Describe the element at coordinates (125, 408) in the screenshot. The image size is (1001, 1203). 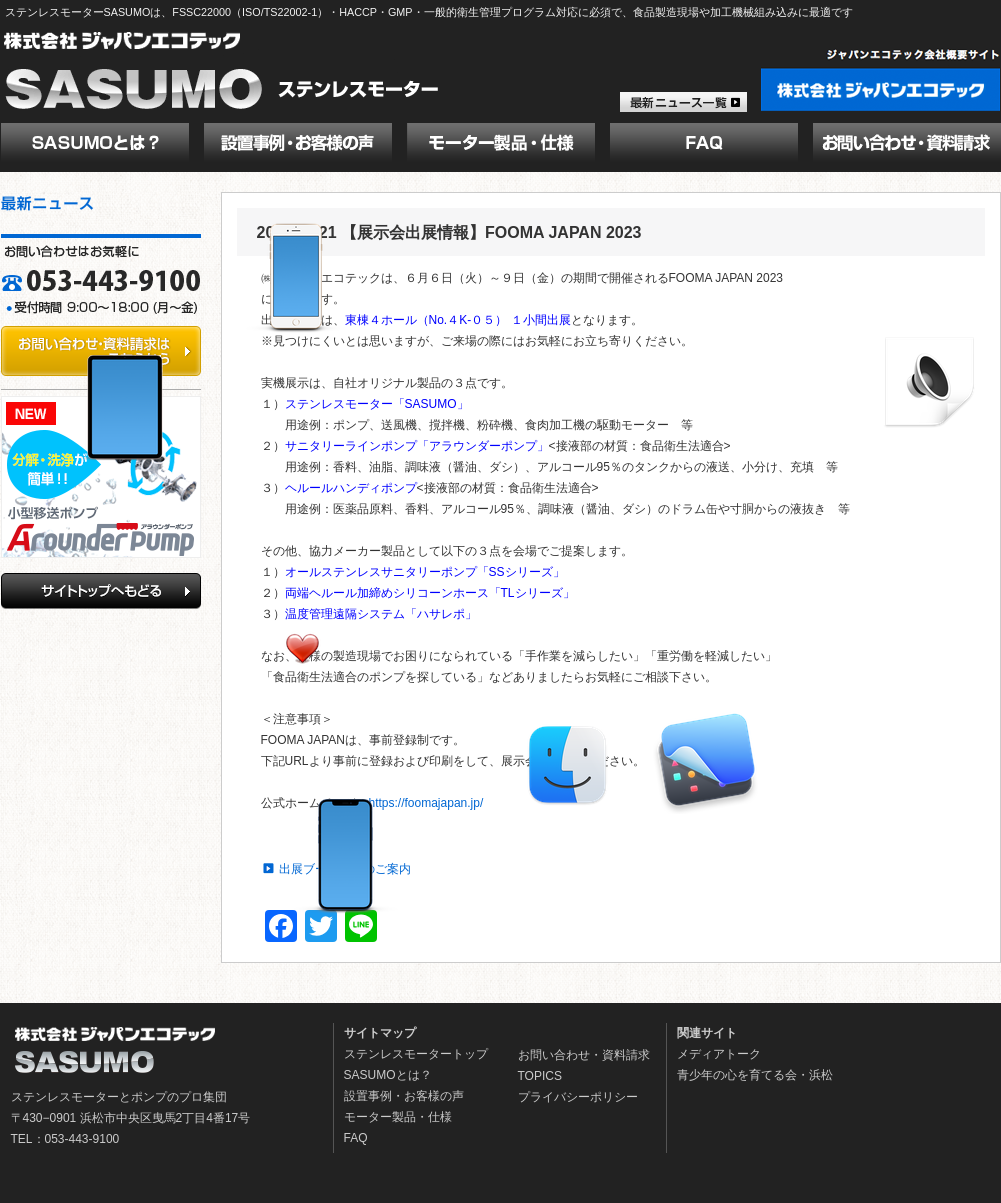
I see `iPad Air device connected` at that location.